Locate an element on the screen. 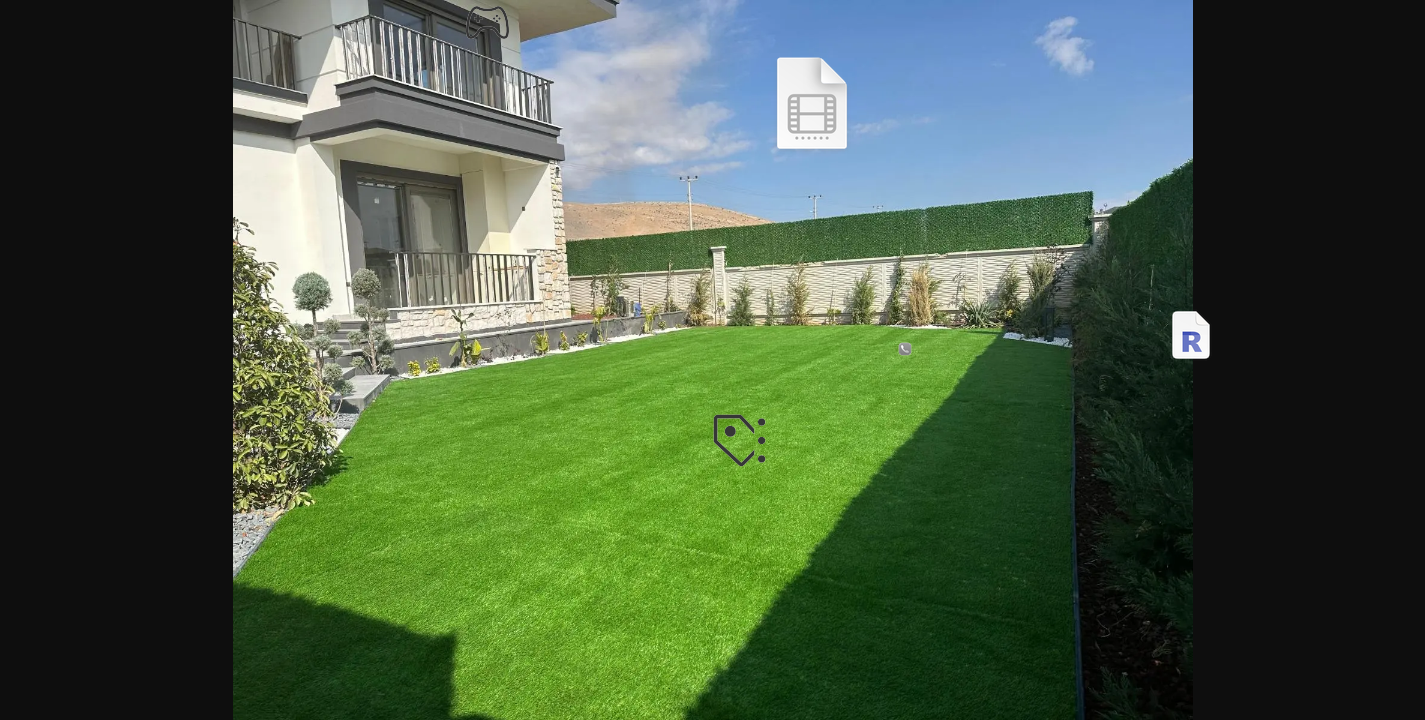  open the phone app to make a call is located at coordinates (905, 349).